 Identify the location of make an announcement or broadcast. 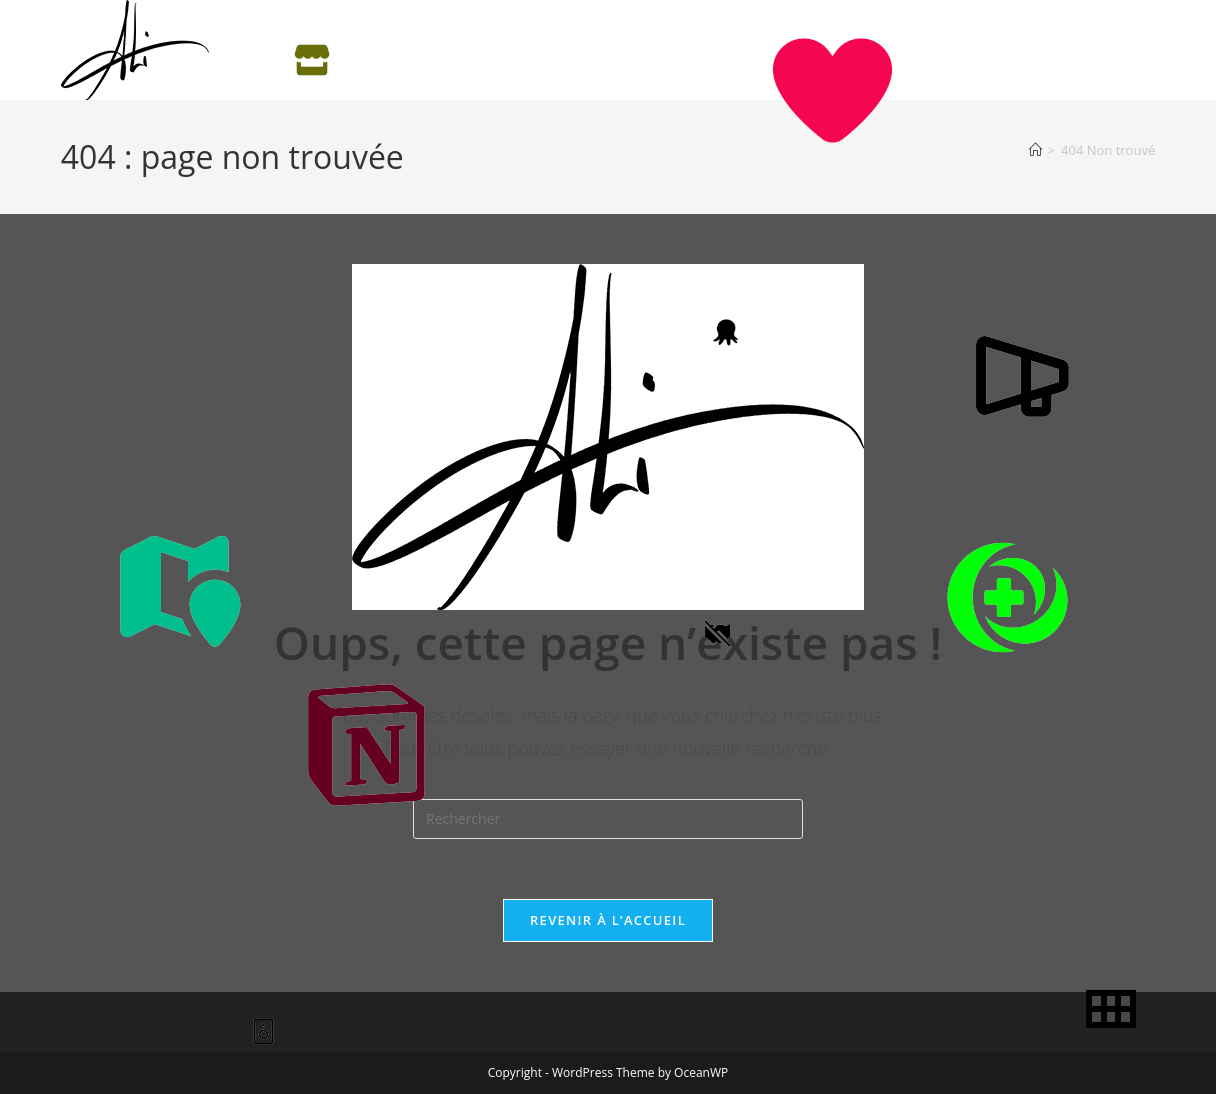
(1019, 379).